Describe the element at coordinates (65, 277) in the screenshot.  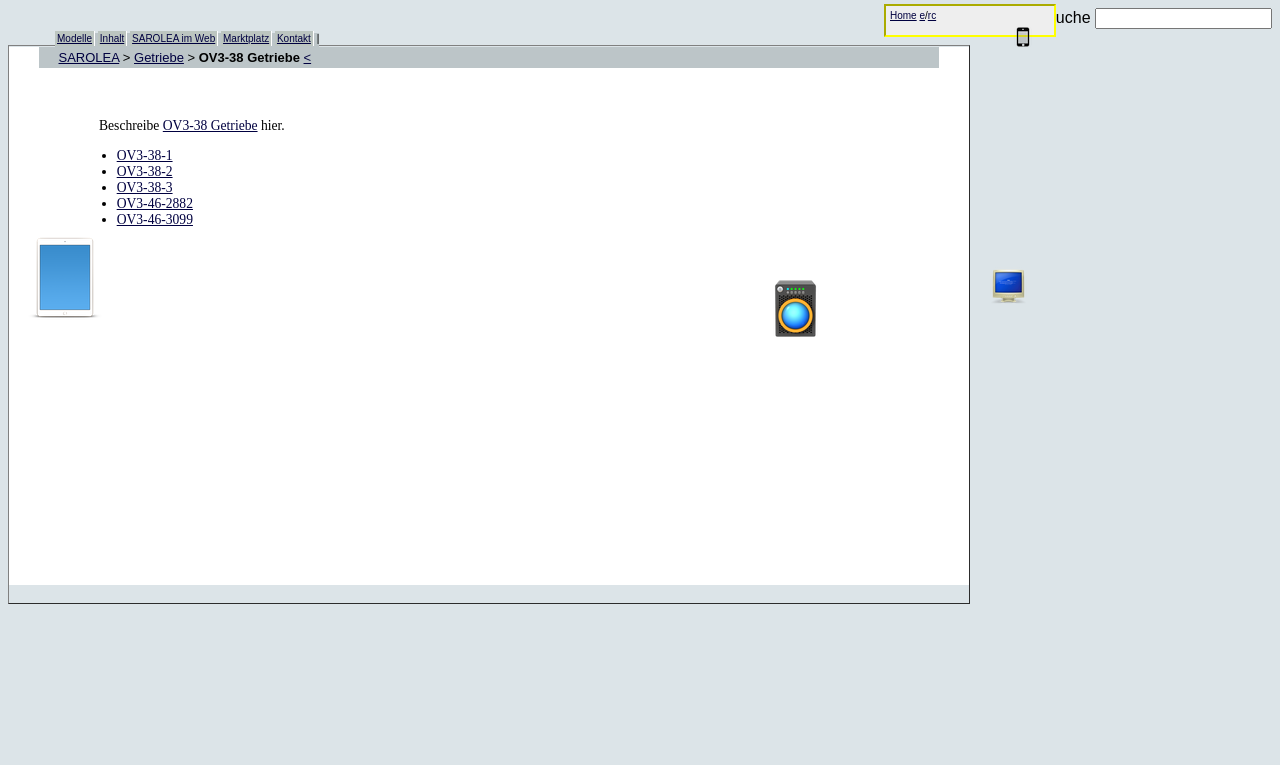
I see `indicates a connected iPad Air 2 device` at that location.